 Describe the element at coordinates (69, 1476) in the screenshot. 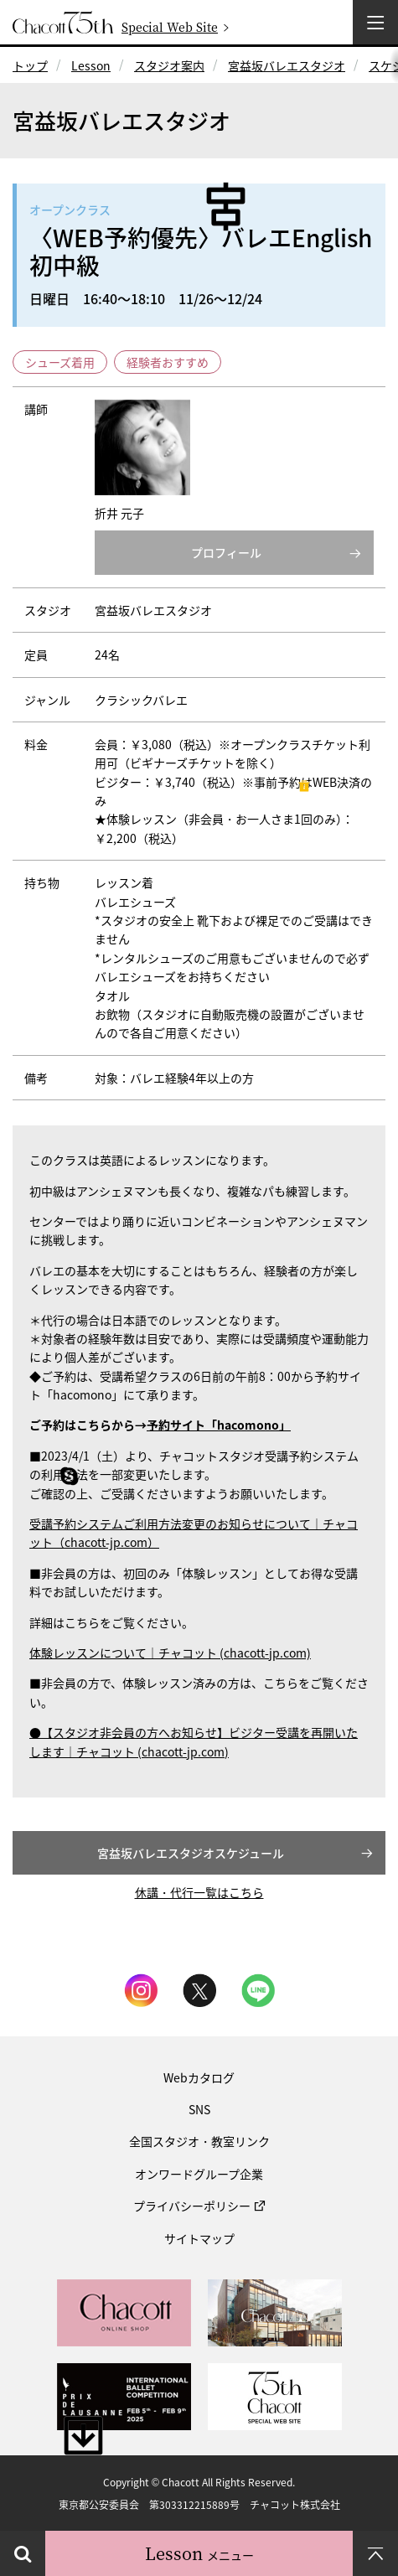

I see `open skype app` at that location.